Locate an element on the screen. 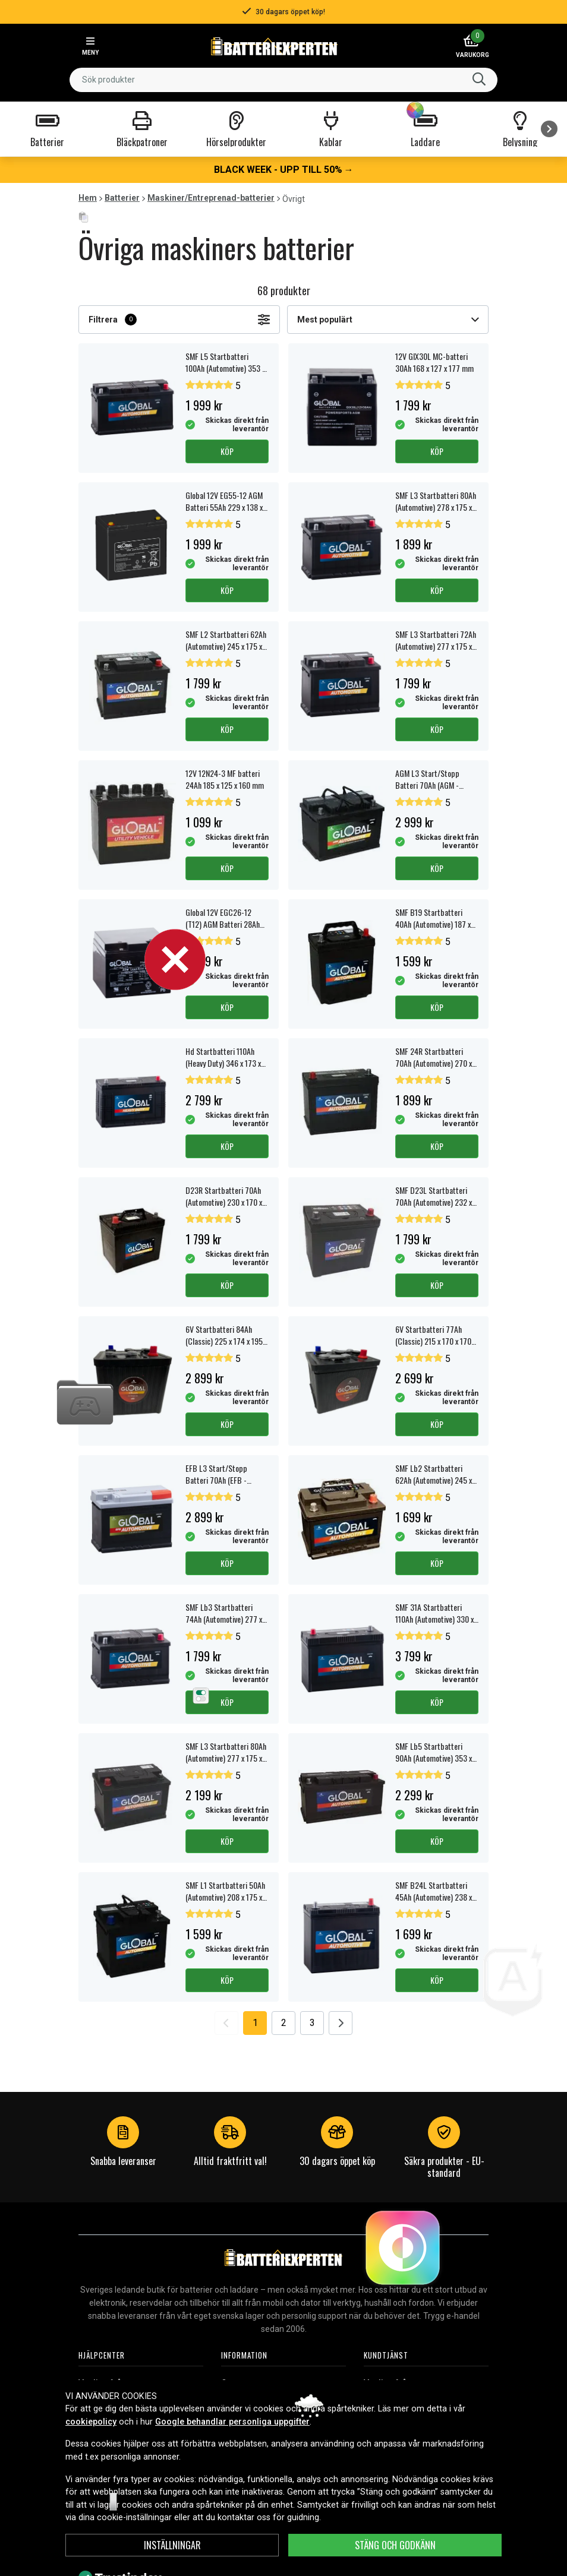 The width and height of the screenshot is (567, 2576). open system tweaks or settings customization is located at coordinates (201, 1696).